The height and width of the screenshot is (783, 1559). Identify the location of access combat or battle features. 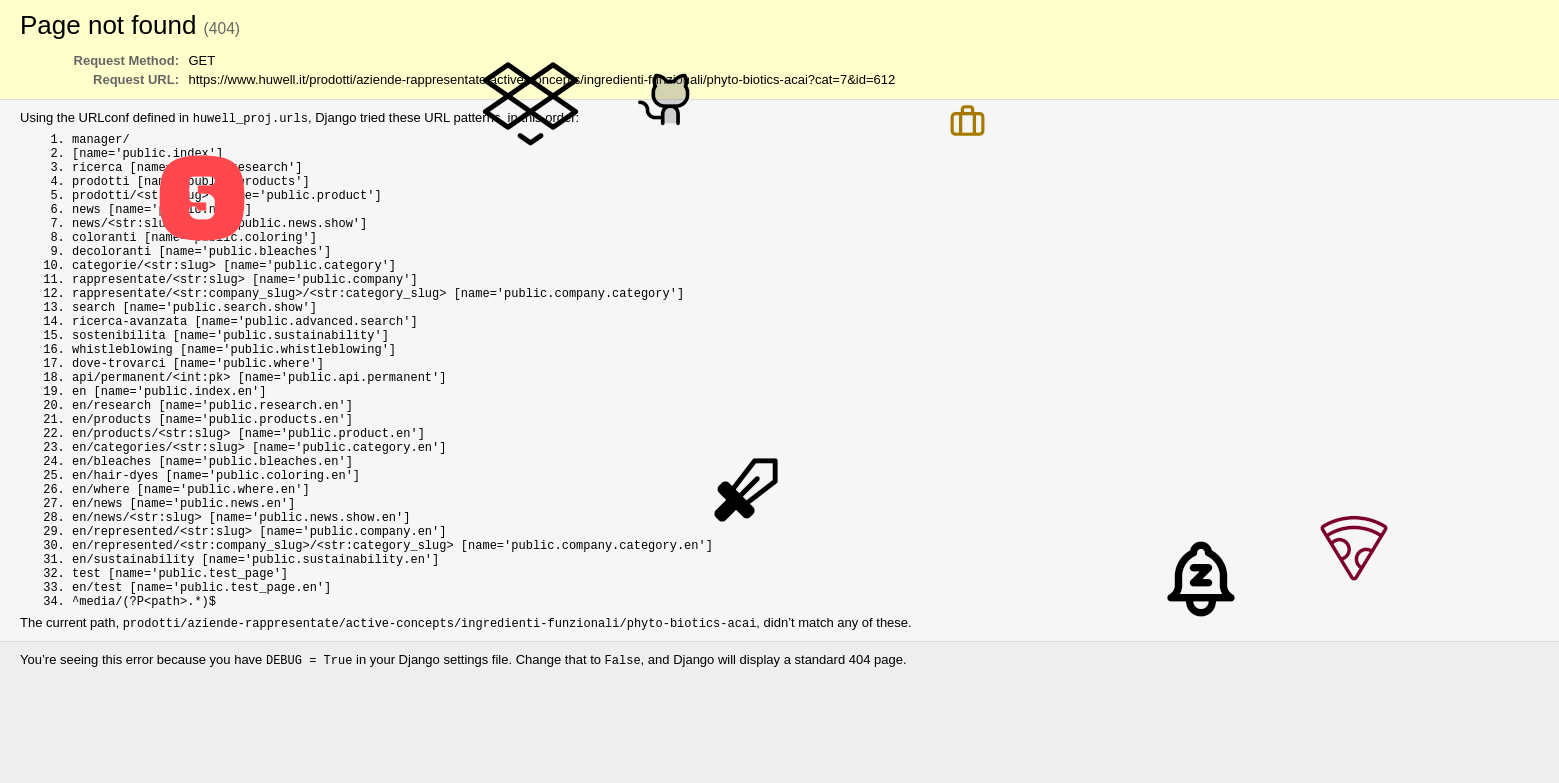
(747, 489).